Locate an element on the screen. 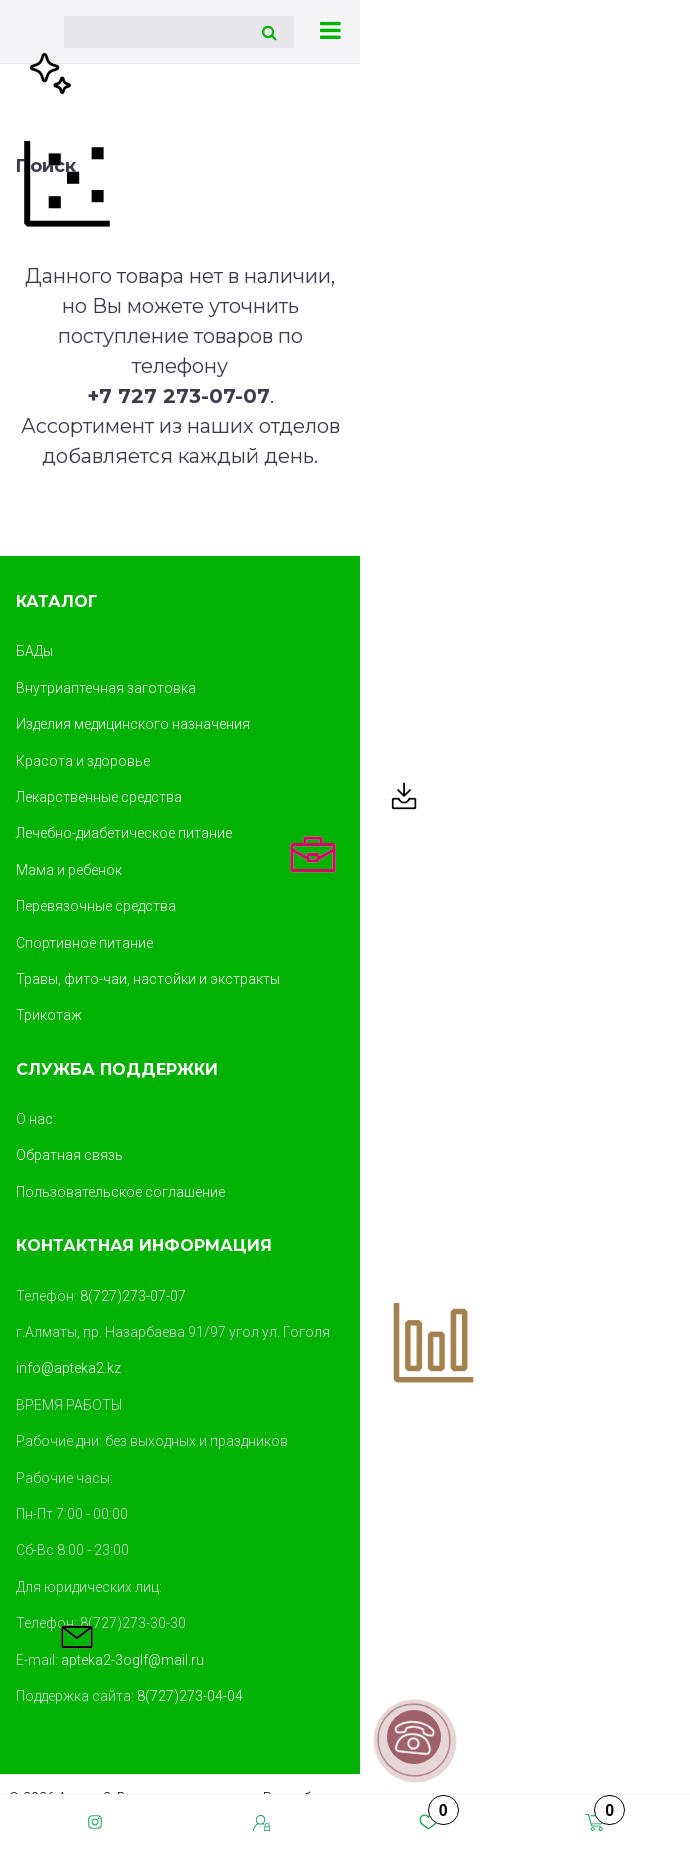 This screenshot has width=690, height=1850. view scatter plot visualization is located at coordinates (67, 190).